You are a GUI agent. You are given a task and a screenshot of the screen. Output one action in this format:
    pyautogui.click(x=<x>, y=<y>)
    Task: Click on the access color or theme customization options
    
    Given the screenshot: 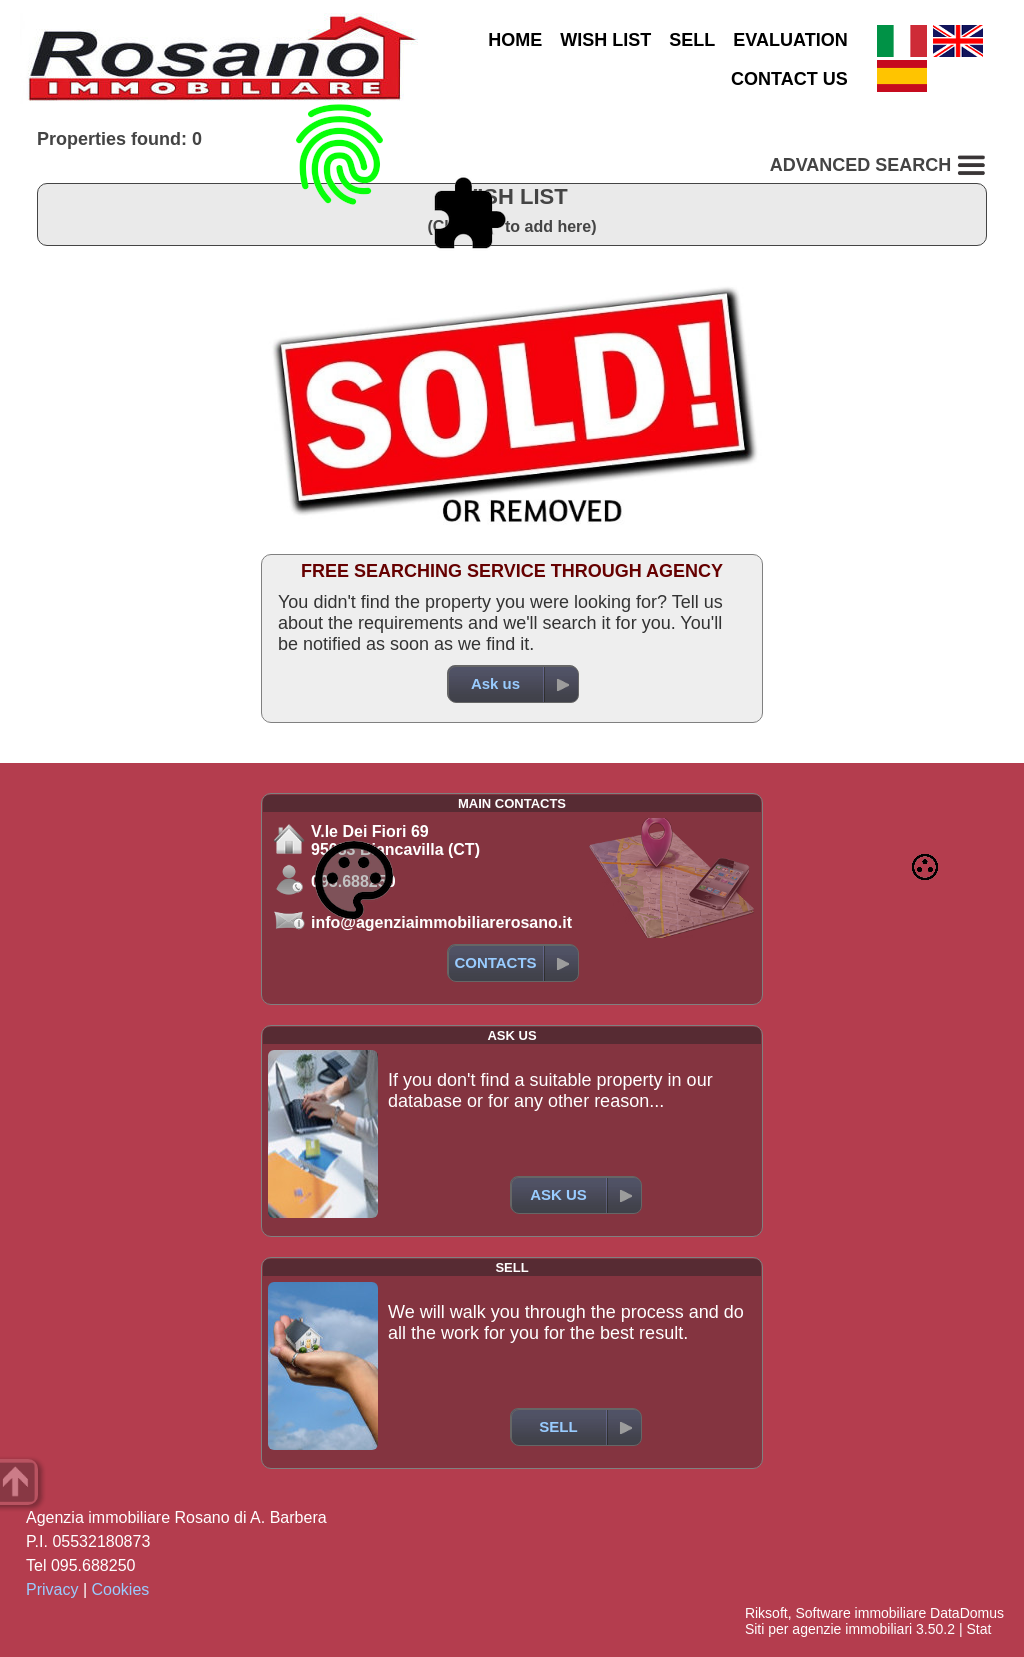 What is the action you would take?
    pyautogui.click(x=354, y=880)
    